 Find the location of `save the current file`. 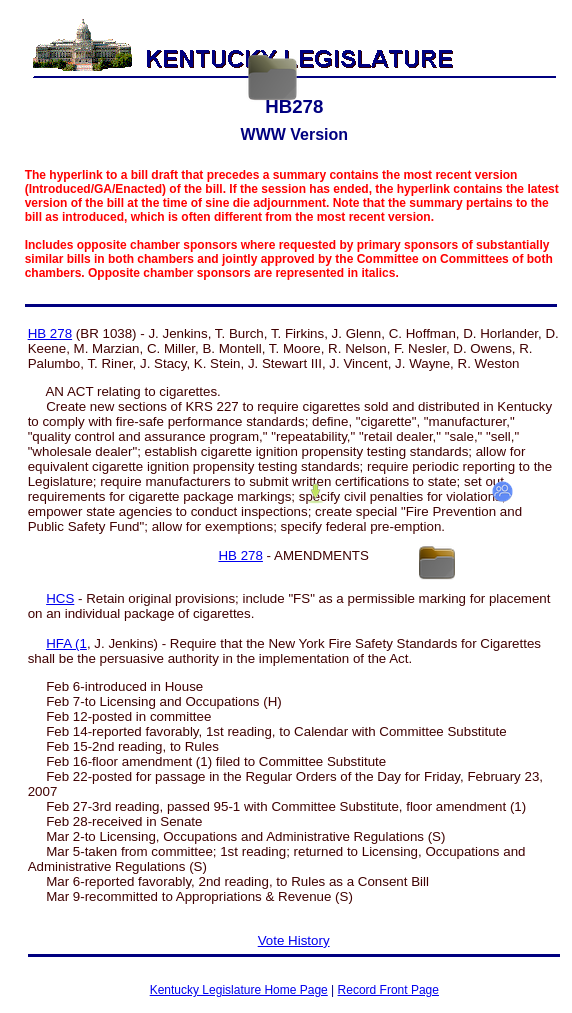

save the current file is located at coordinates (315, 491).